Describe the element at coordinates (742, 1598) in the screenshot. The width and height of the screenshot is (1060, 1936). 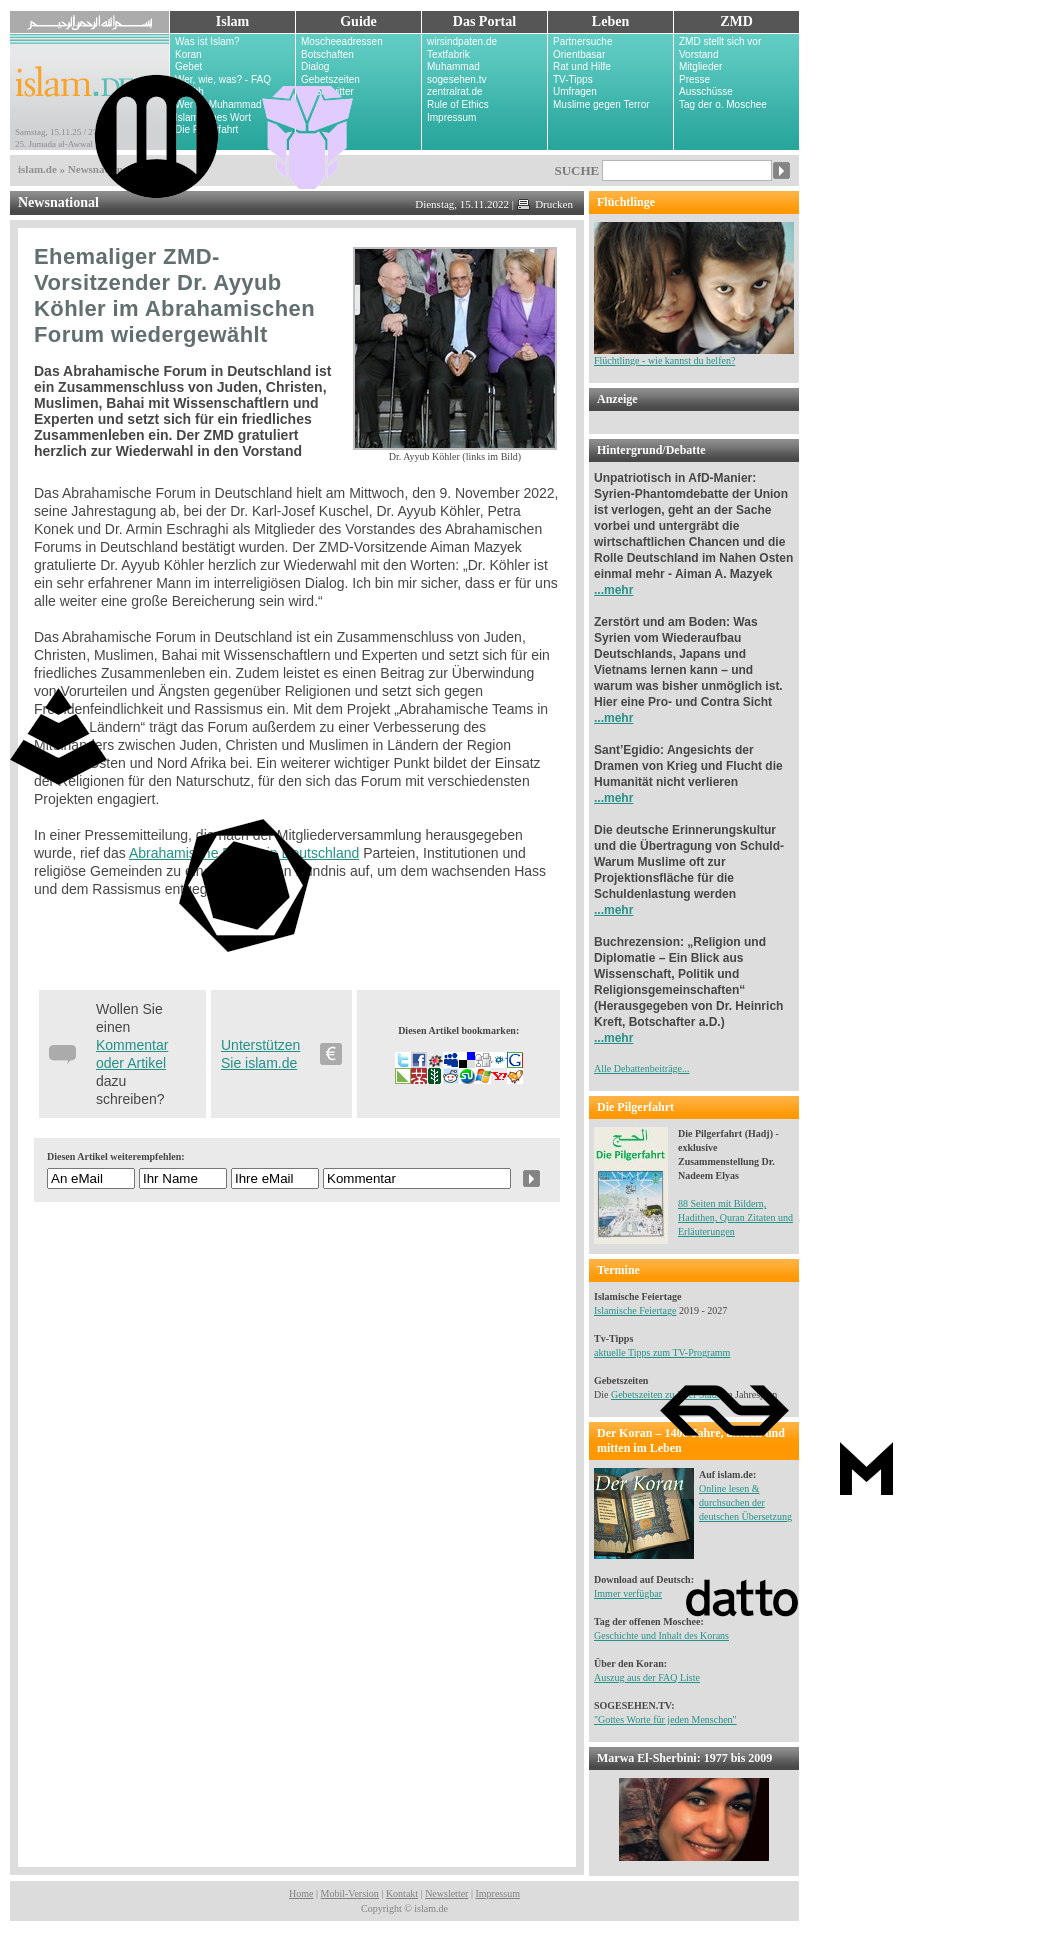
I see `datto company logo` at that location.